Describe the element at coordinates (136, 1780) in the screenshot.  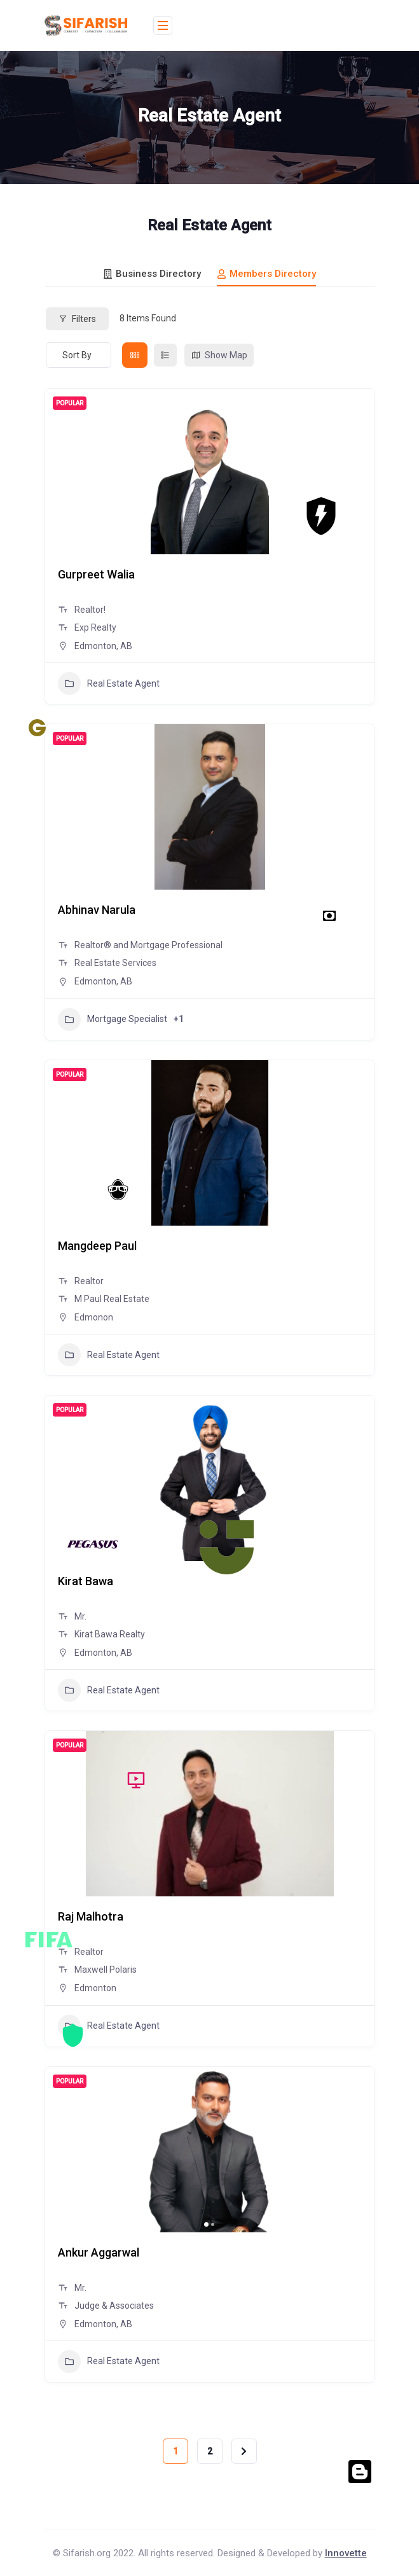
I see `start a slideshow presentation` at that location.